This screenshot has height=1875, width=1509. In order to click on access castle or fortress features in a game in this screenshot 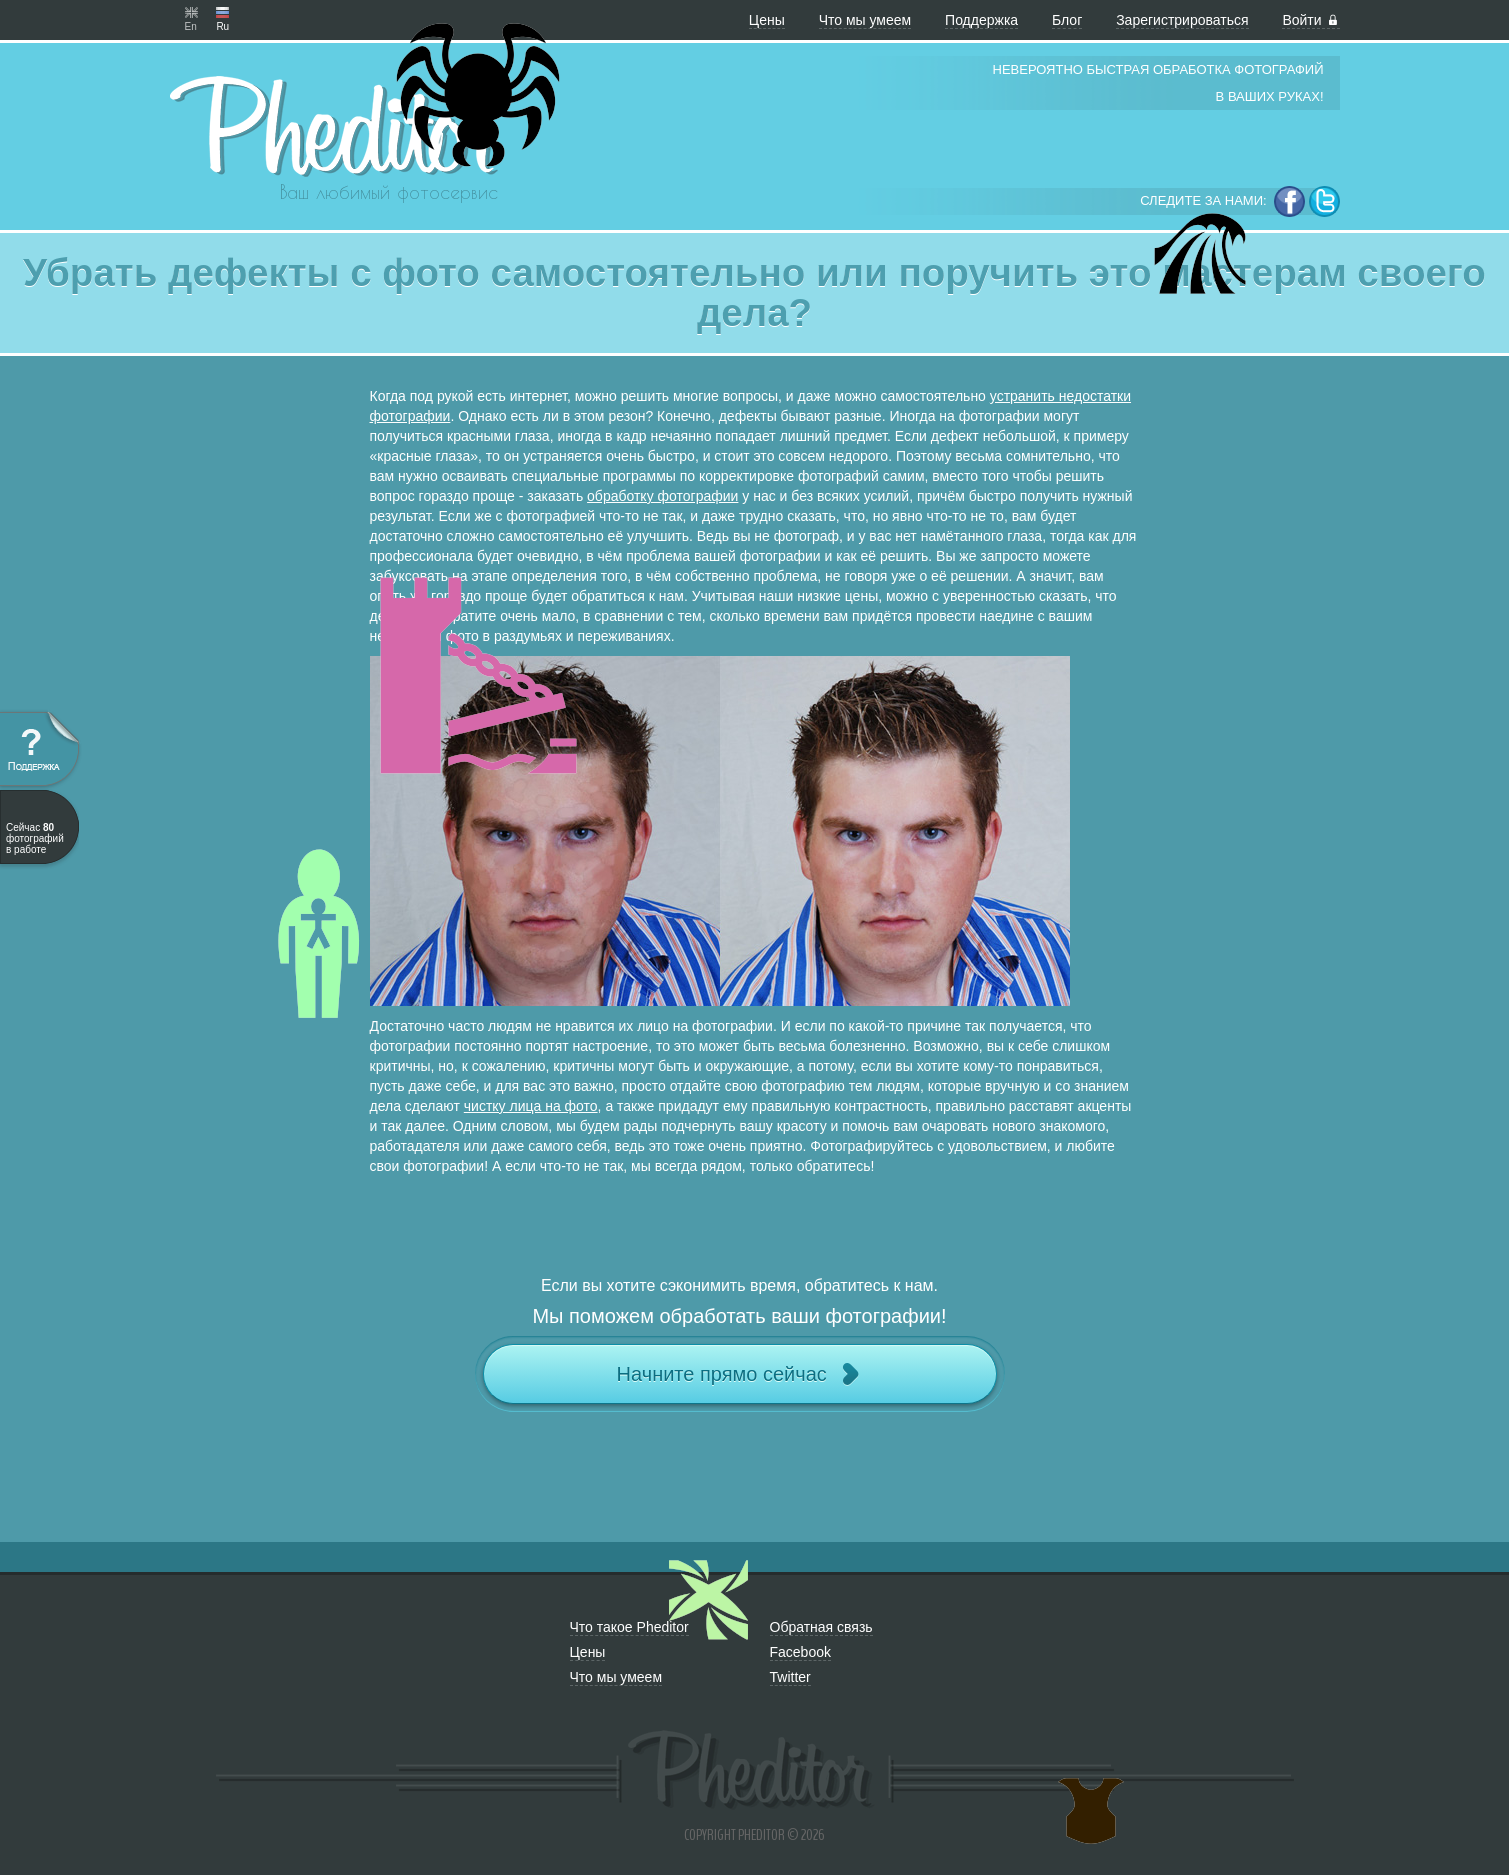, I will do `click(478, 675)`.